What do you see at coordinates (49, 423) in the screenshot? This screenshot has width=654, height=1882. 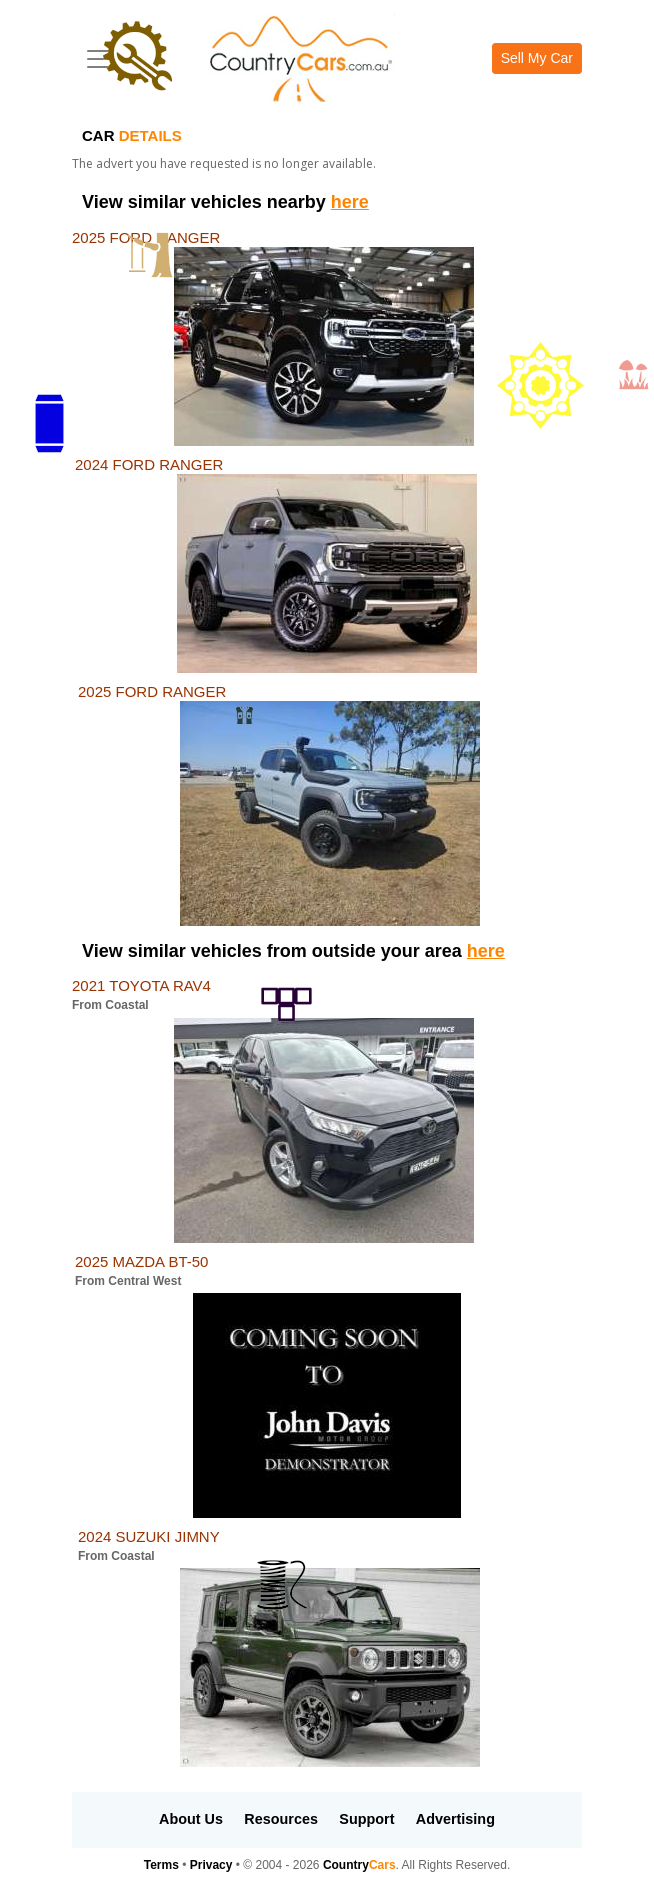 I see `select a beverage or drink item` at bounding box center [49, 423].